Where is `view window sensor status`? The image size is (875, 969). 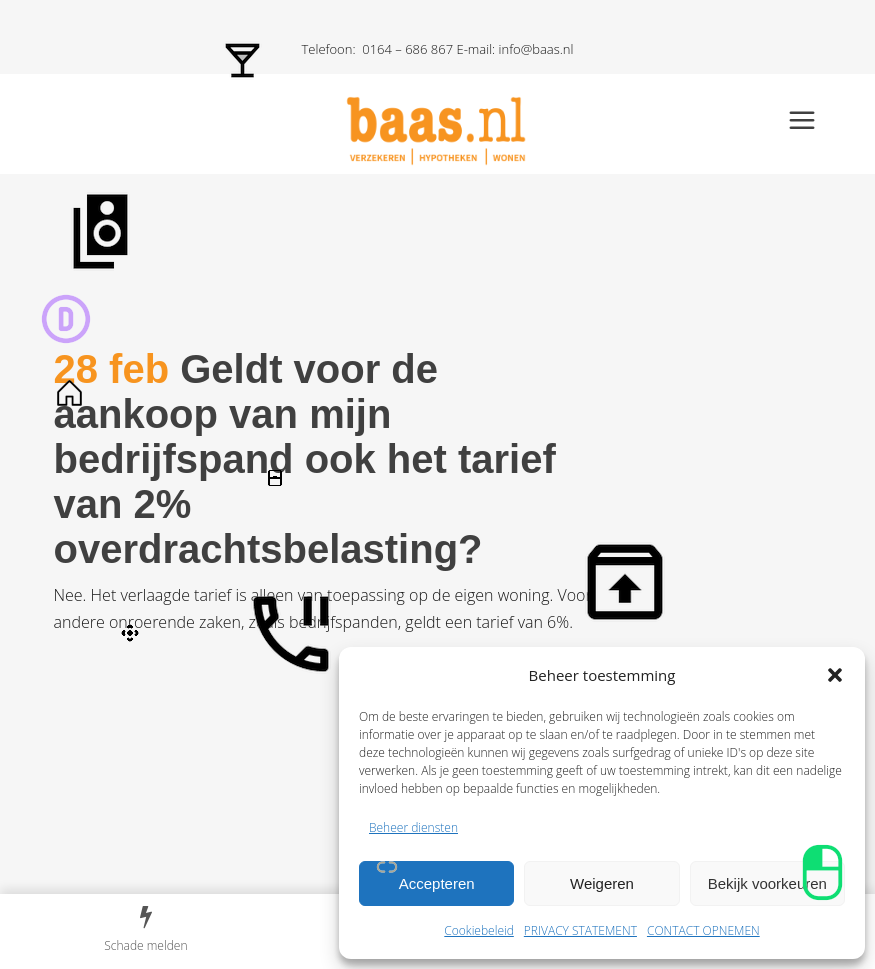
view window sensor status is located at coordinates (275, 478).